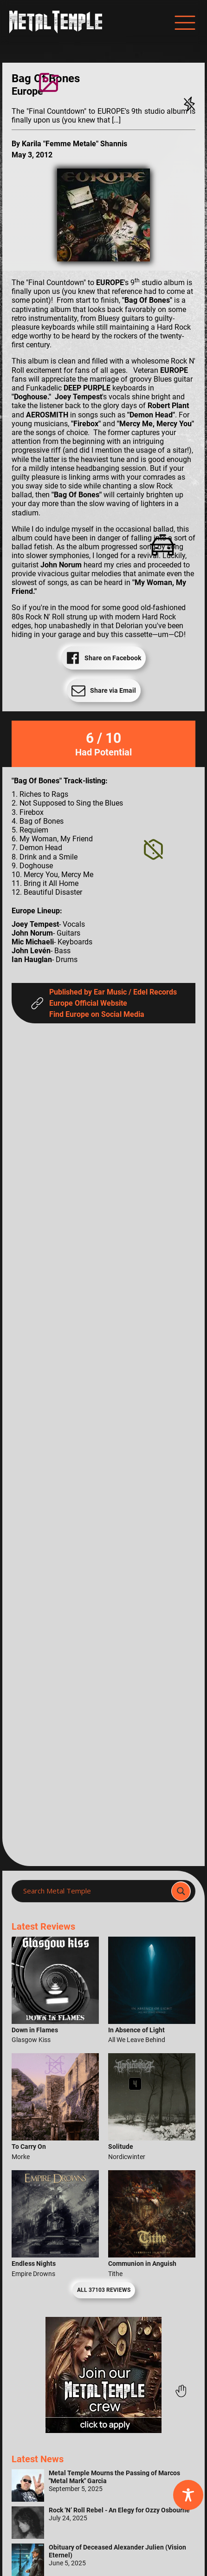 Image resolution: width=207 pixels, height=2576 pixels. I want to click on dismiss or disable alert notifications, so click(153, 849).